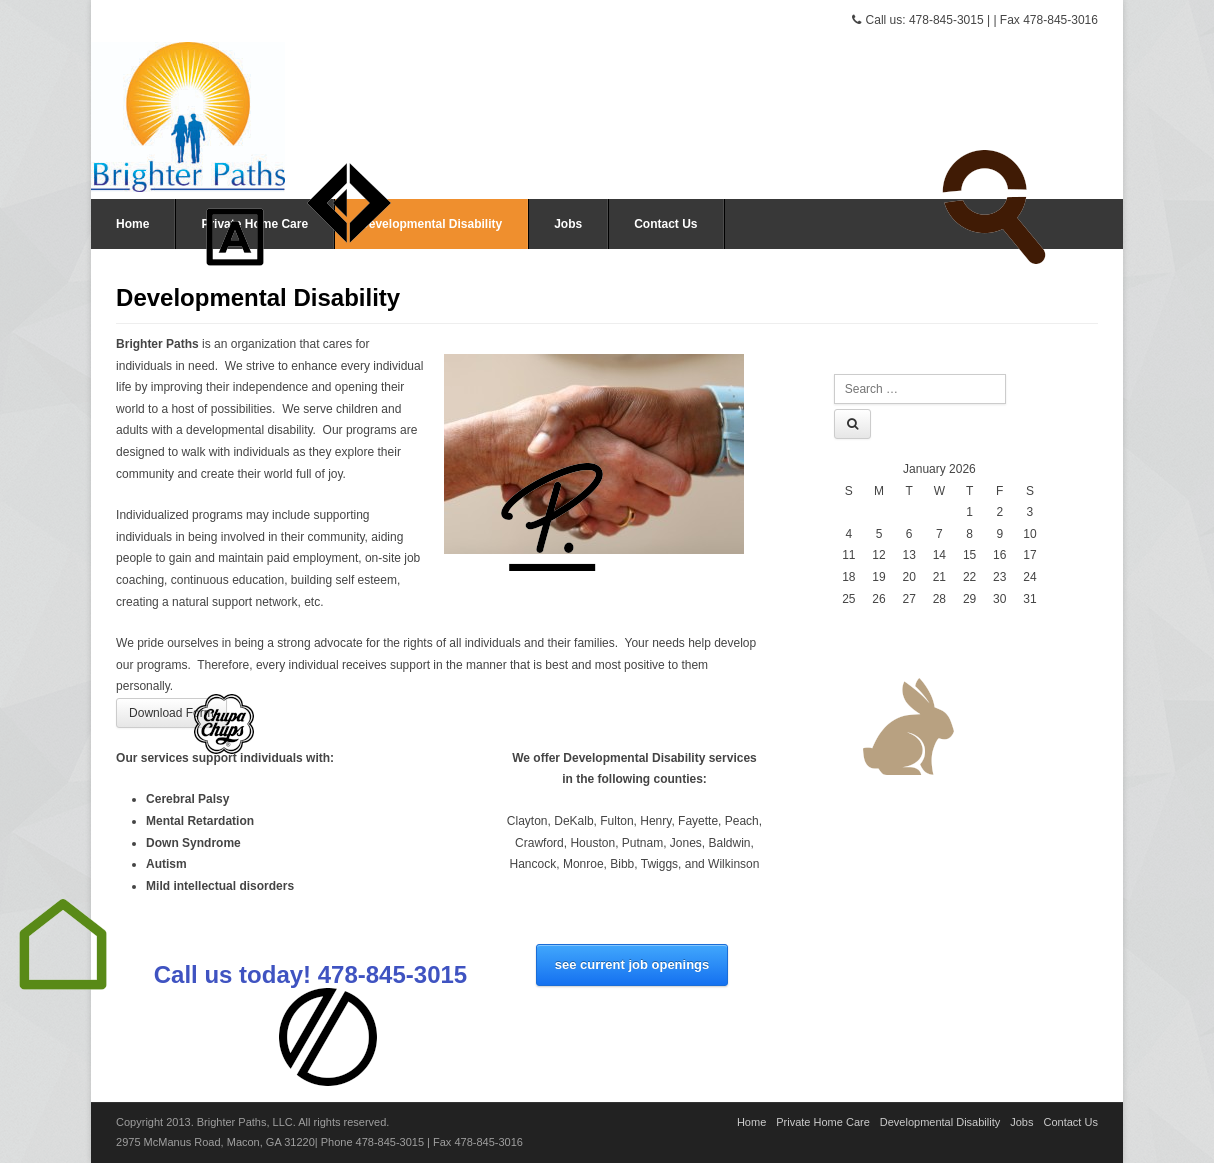 The width and height of the screenshot is (1214, 1163). I want to click on chupa chups brand logo, so click(224, 724).